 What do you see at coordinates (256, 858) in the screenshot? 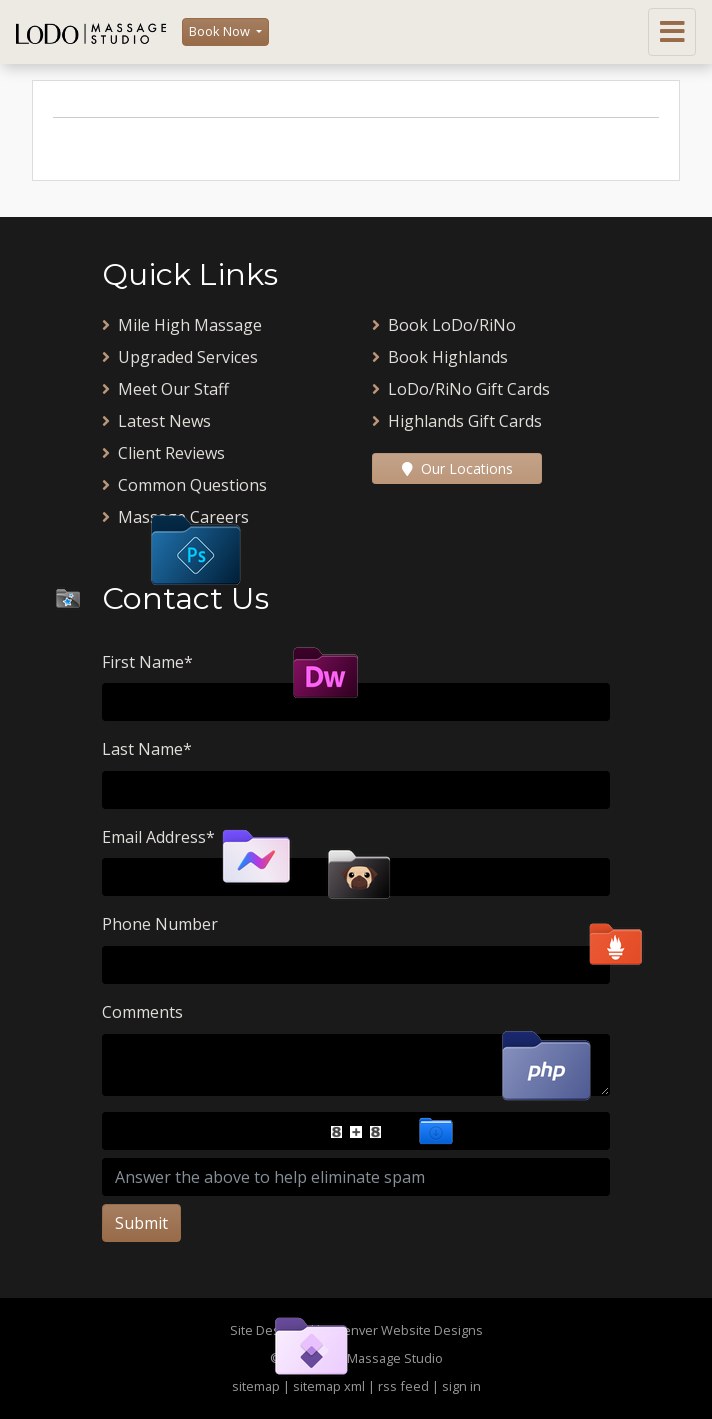
I see `open messenger app folder` at bounding box center [256, 858].